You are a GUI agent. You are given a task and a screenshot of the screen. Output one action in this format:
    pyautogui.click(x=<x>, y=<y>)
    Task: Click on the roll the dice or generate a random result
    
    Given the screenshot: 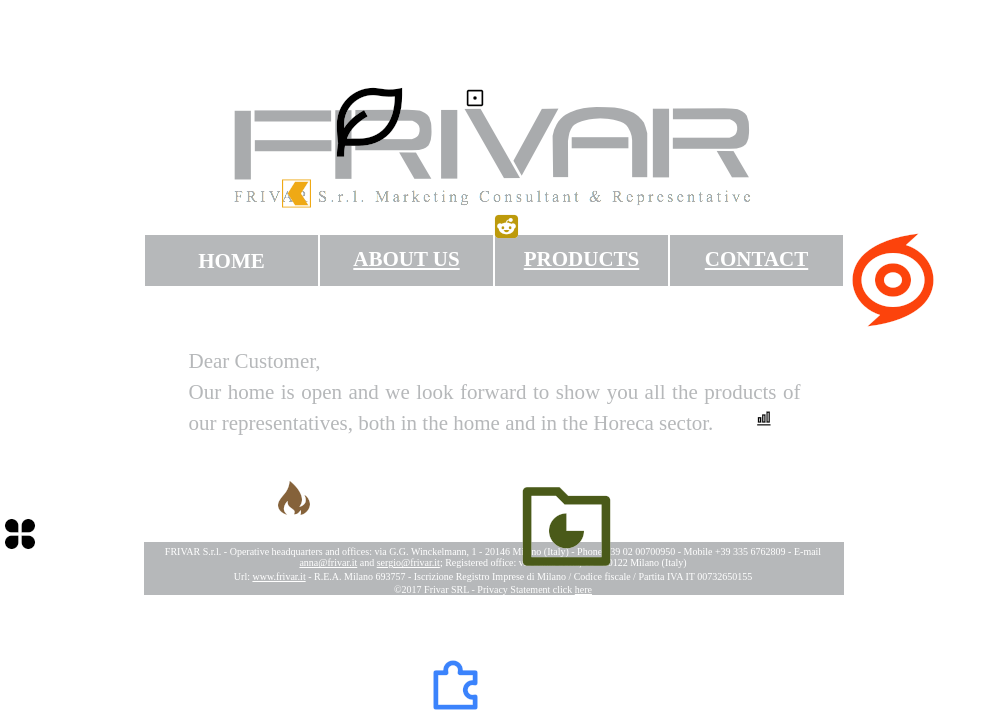 What is the action you would take?
    pyautogui.click(x=475, y=98)
    